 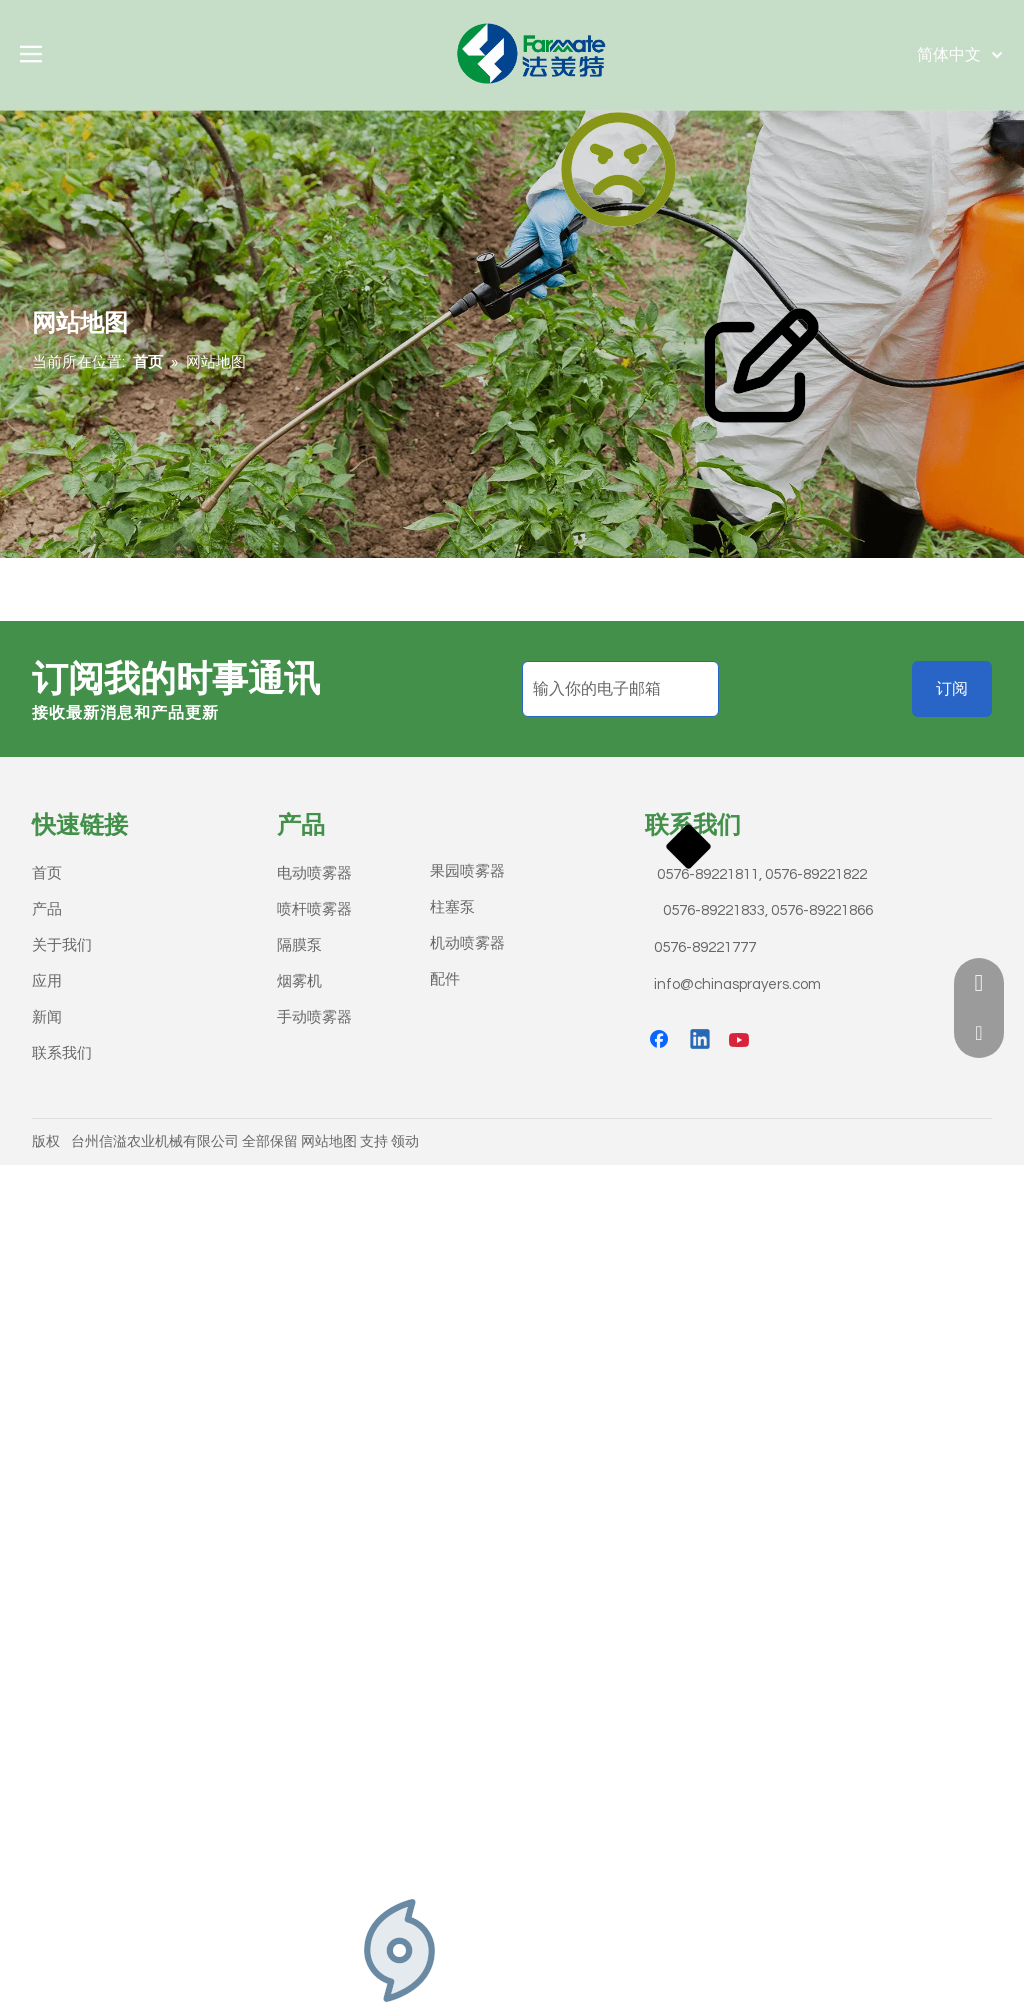 What do you see at coordinates (688, 846) in the screenshot?
I see `indicates premium or luxury status` at bounding box center [688, 846].